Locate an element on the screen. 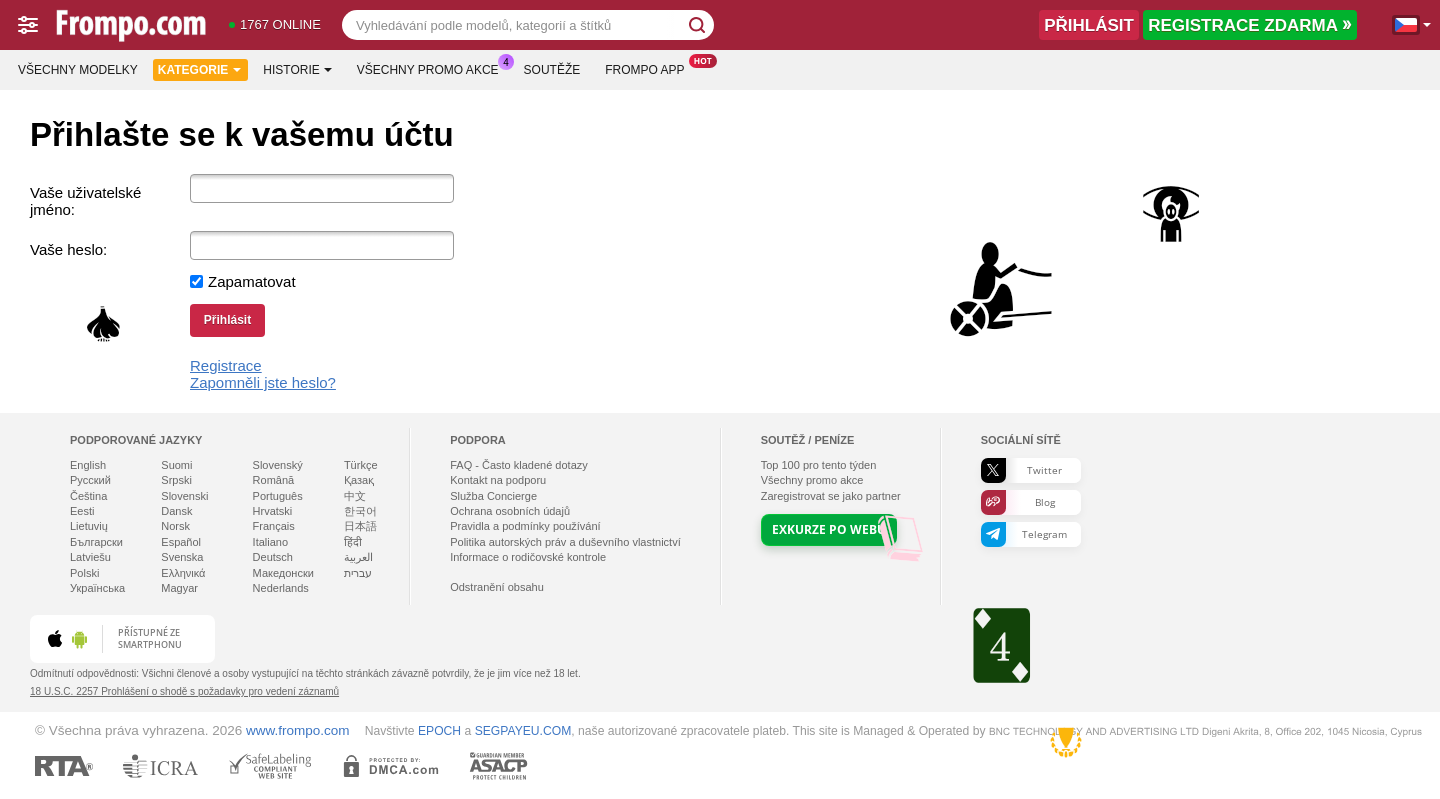 The height and width of the screenshot is (799, 1440). view achievements or awards is located at coordinates (1066, 742).